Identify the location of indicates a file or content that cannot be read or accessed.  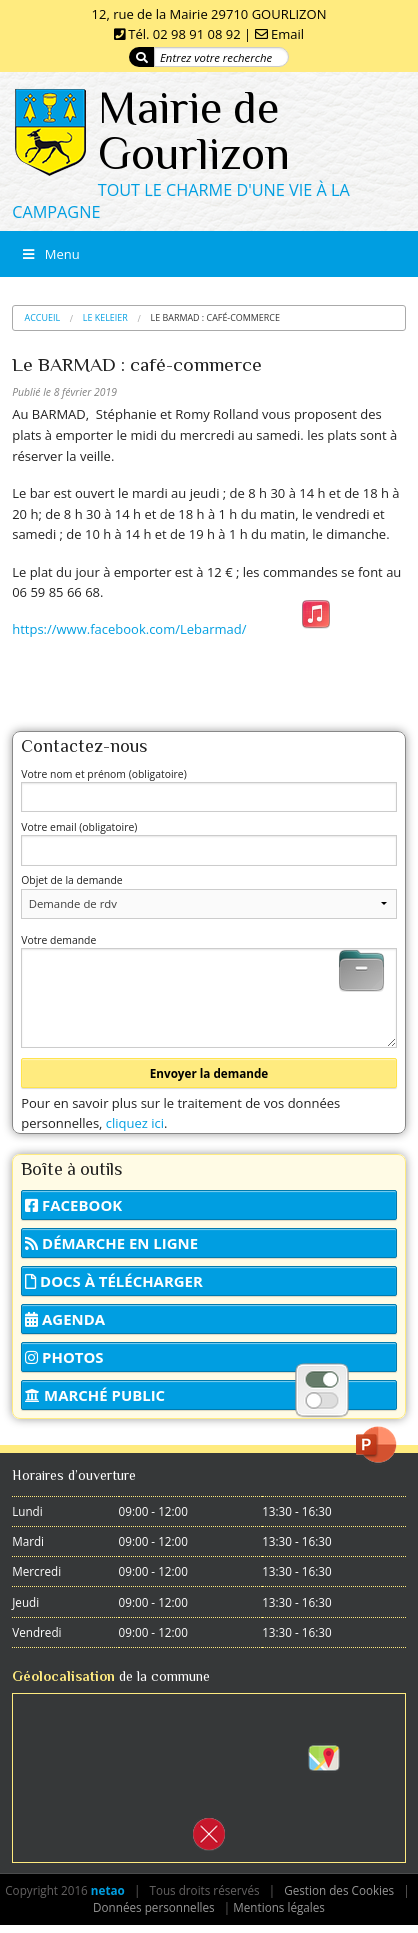
(209, 1834).